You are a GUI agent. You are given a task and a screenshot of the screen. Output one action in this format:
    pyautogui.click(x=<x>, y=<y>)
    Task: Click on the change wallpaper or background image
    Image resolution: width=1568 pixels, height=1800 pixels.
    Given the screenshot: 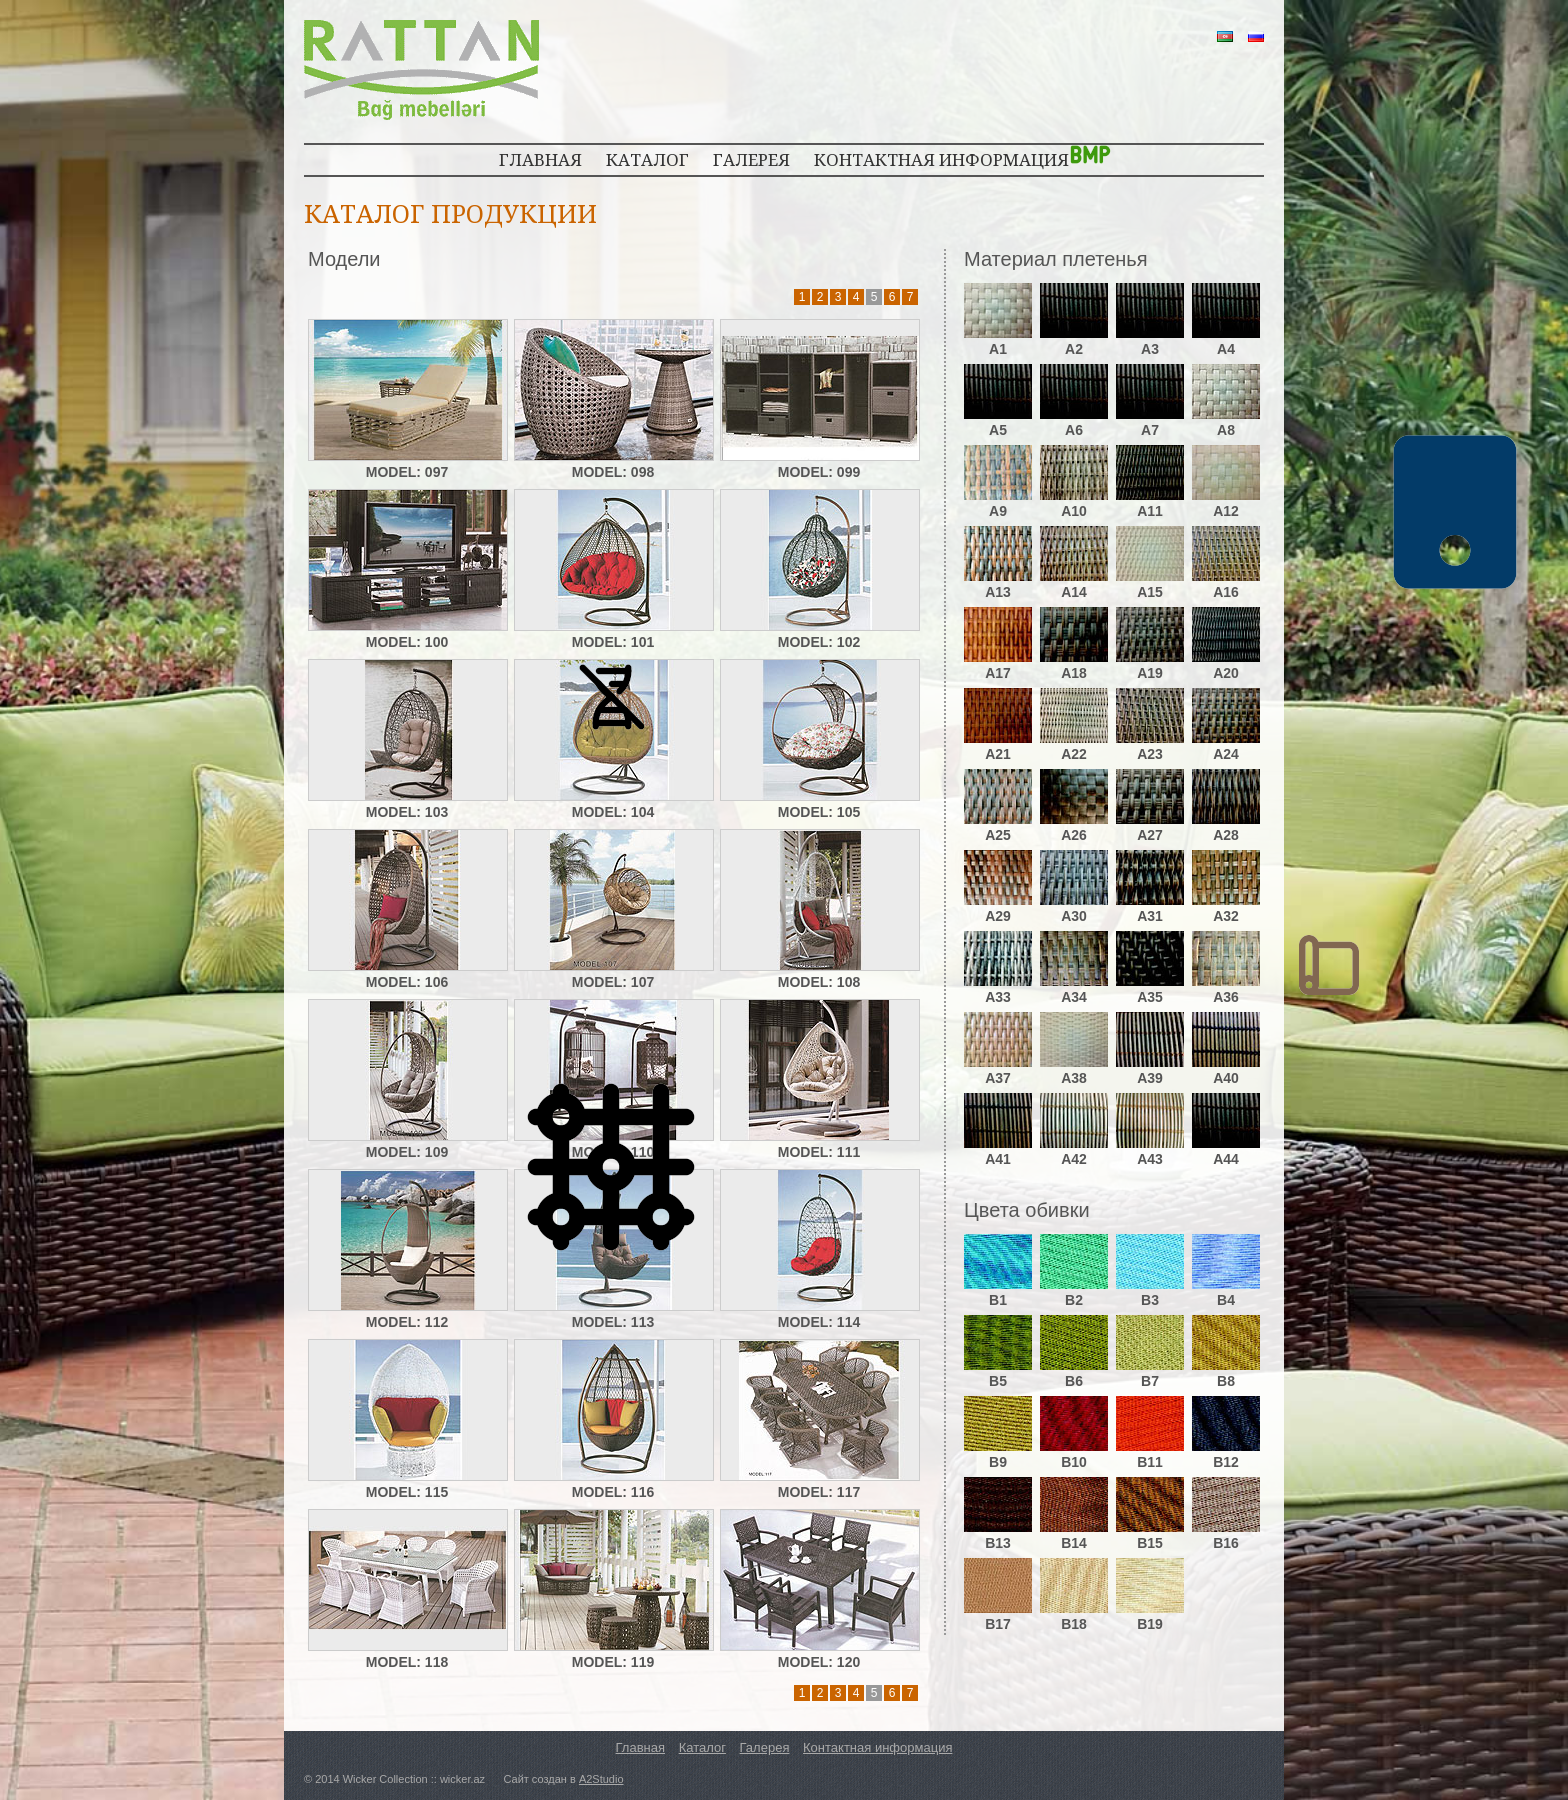 What is the action you would take?
    pyautogui.click(x=1329, y=965)
    